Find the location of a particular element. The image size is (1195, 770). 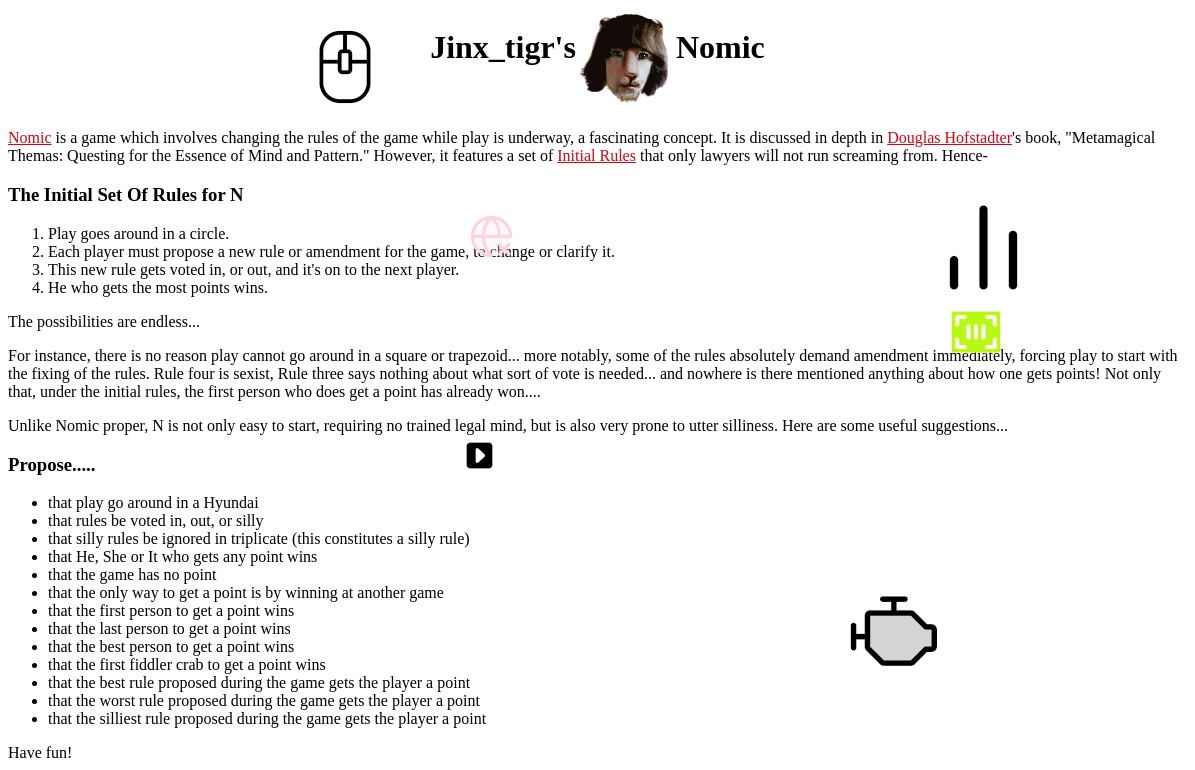

view bar chart or statistics is located at coordinates (983, 247).